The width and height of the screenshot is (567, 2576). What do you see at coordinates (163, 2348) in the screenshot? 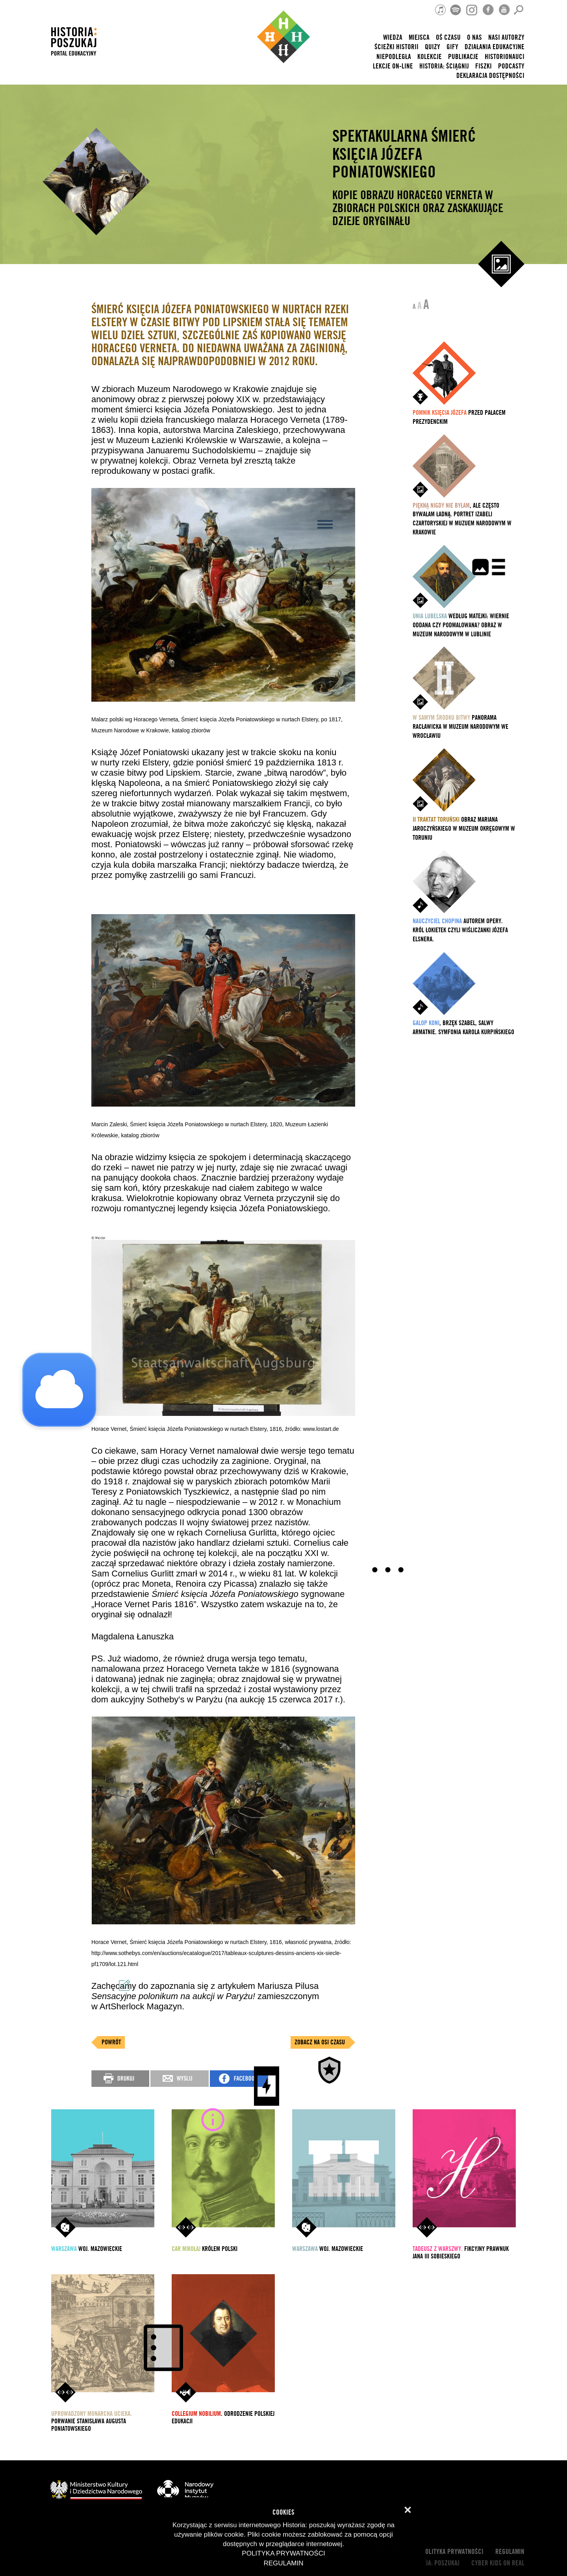
I see `view or manage screenplay files` at bounding box center [163, 2348].